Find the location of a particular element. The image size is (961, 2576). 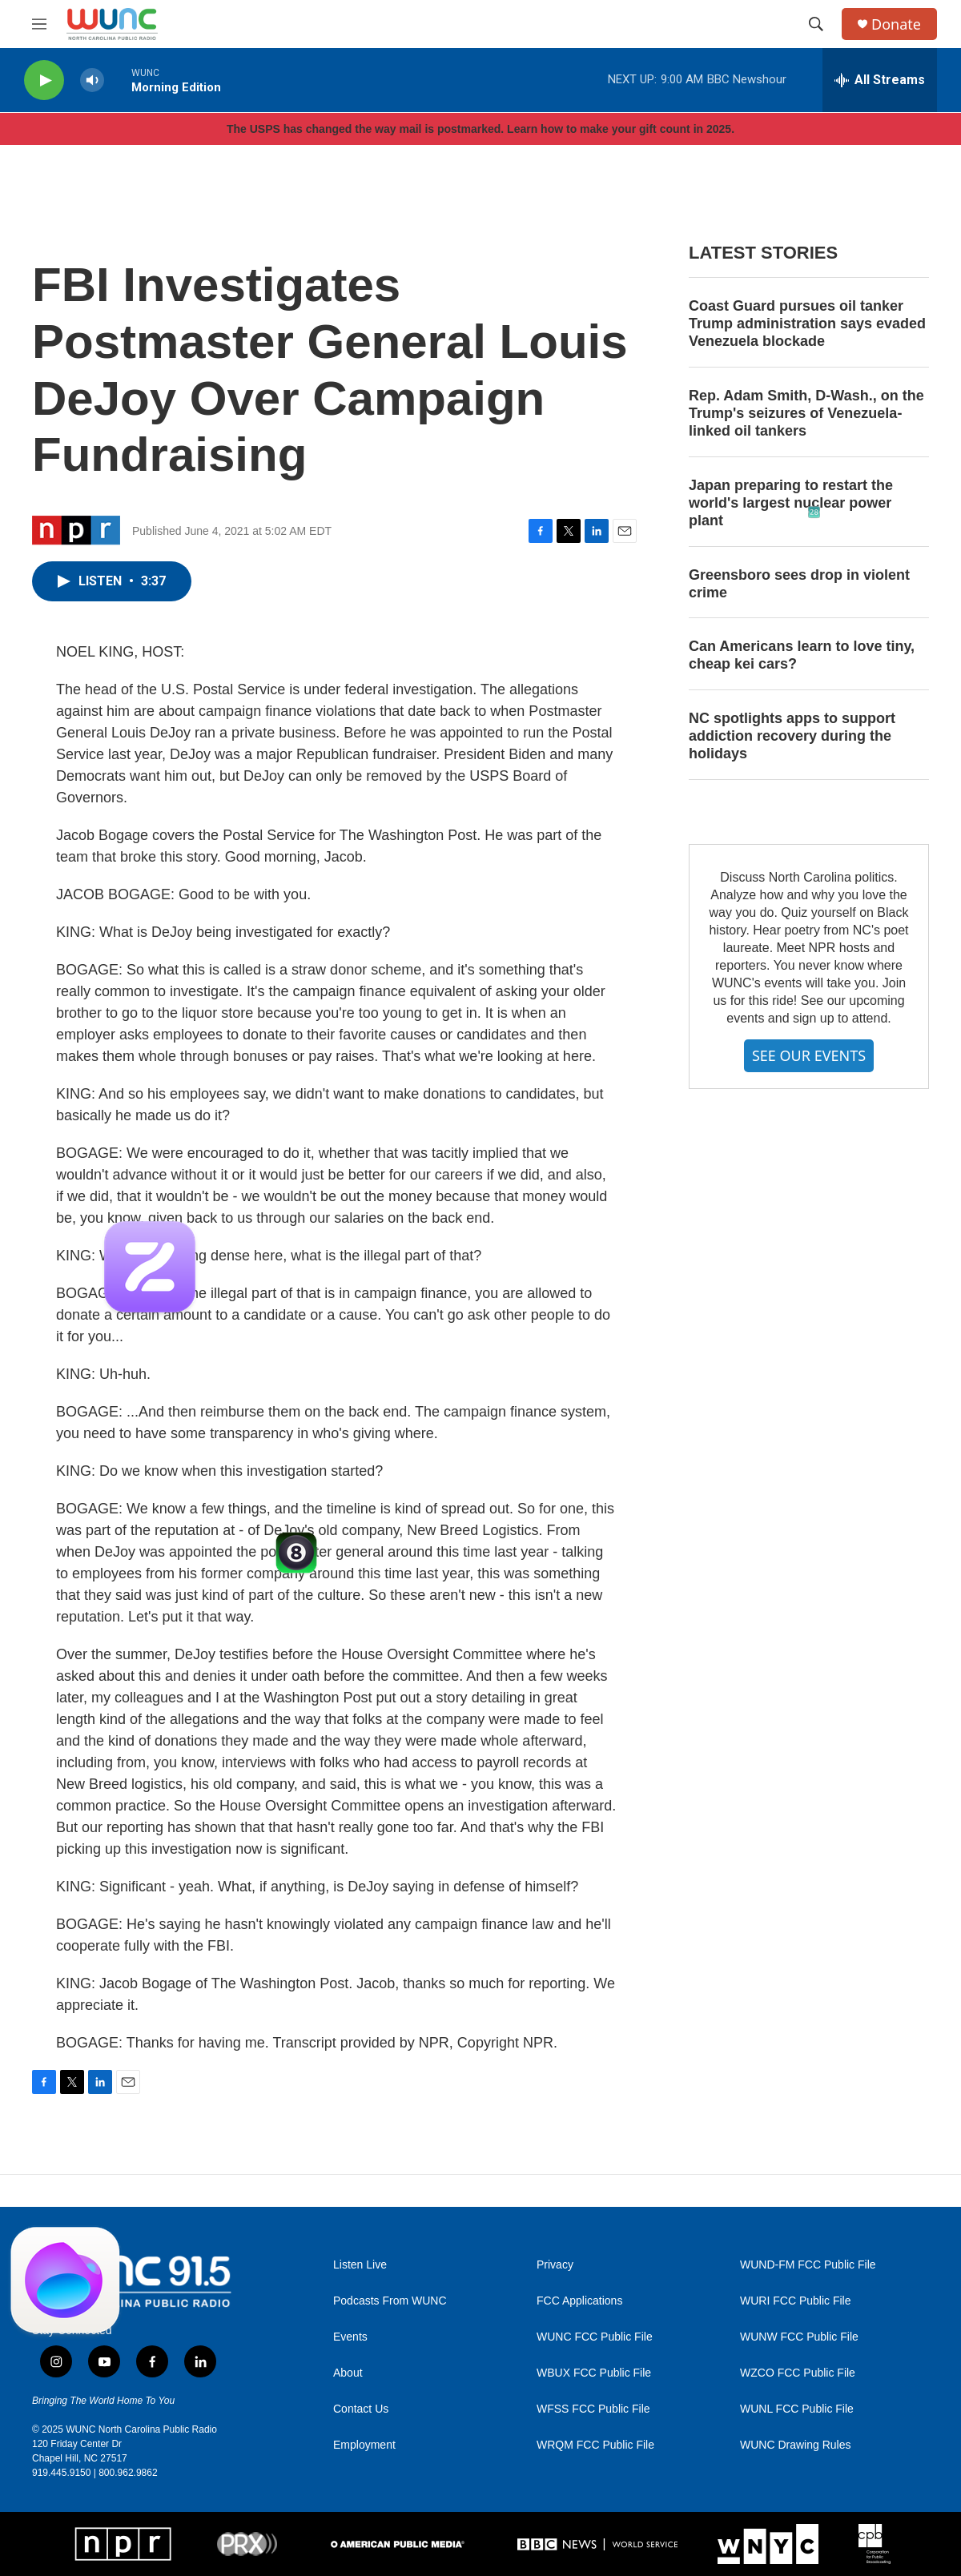

open zen browser (twilight theme) is located at coordinates (150, 1267).